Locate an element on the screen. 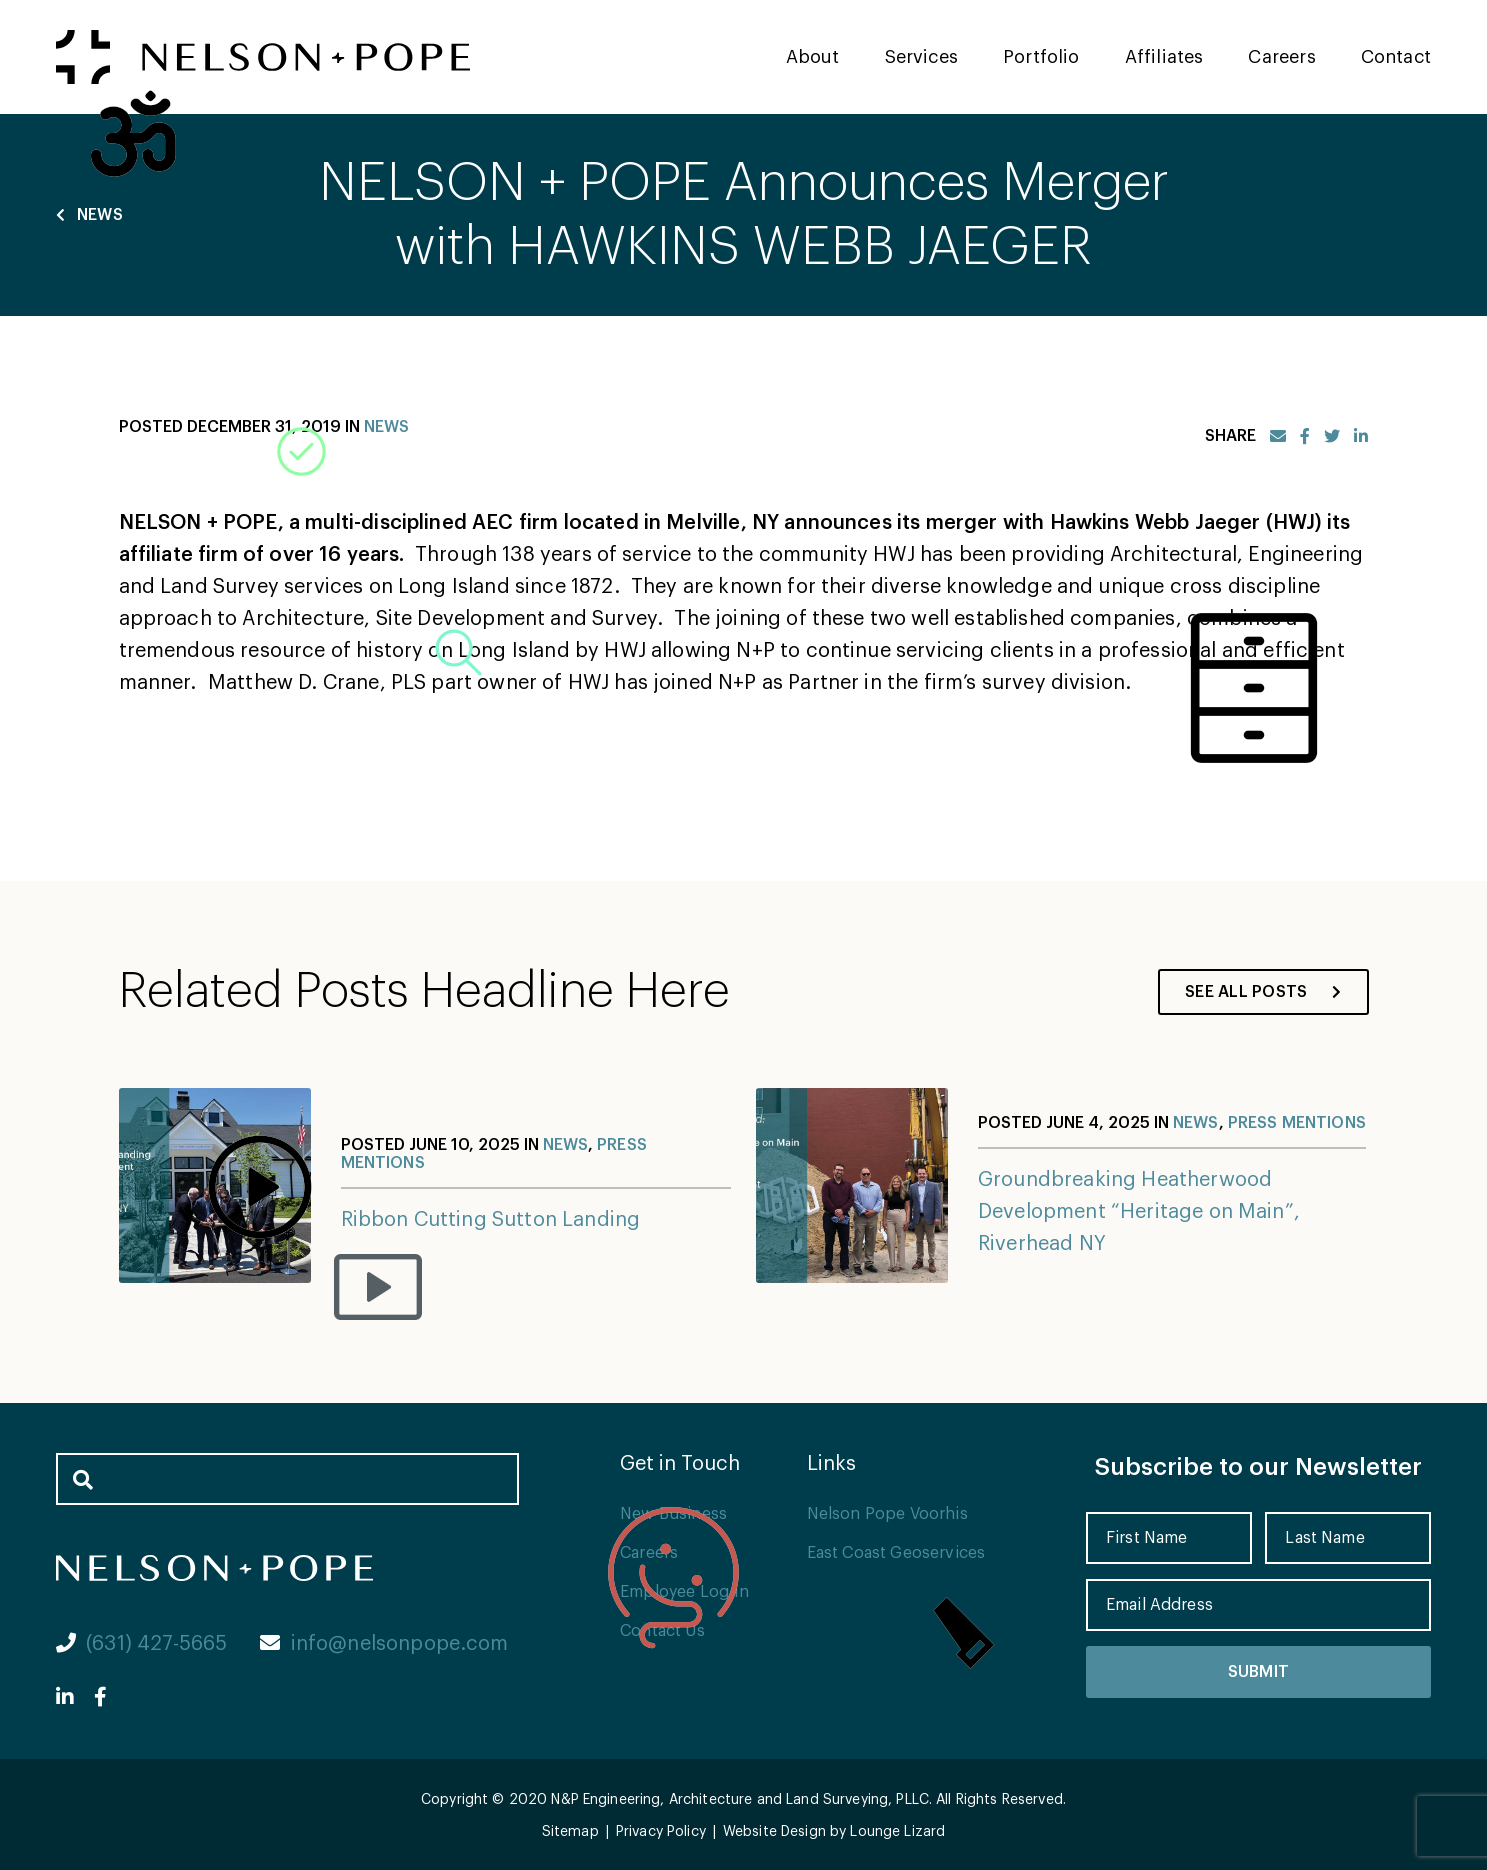 The image size is (1487, 1870). search for content or items is located at coordinates (458, 652).